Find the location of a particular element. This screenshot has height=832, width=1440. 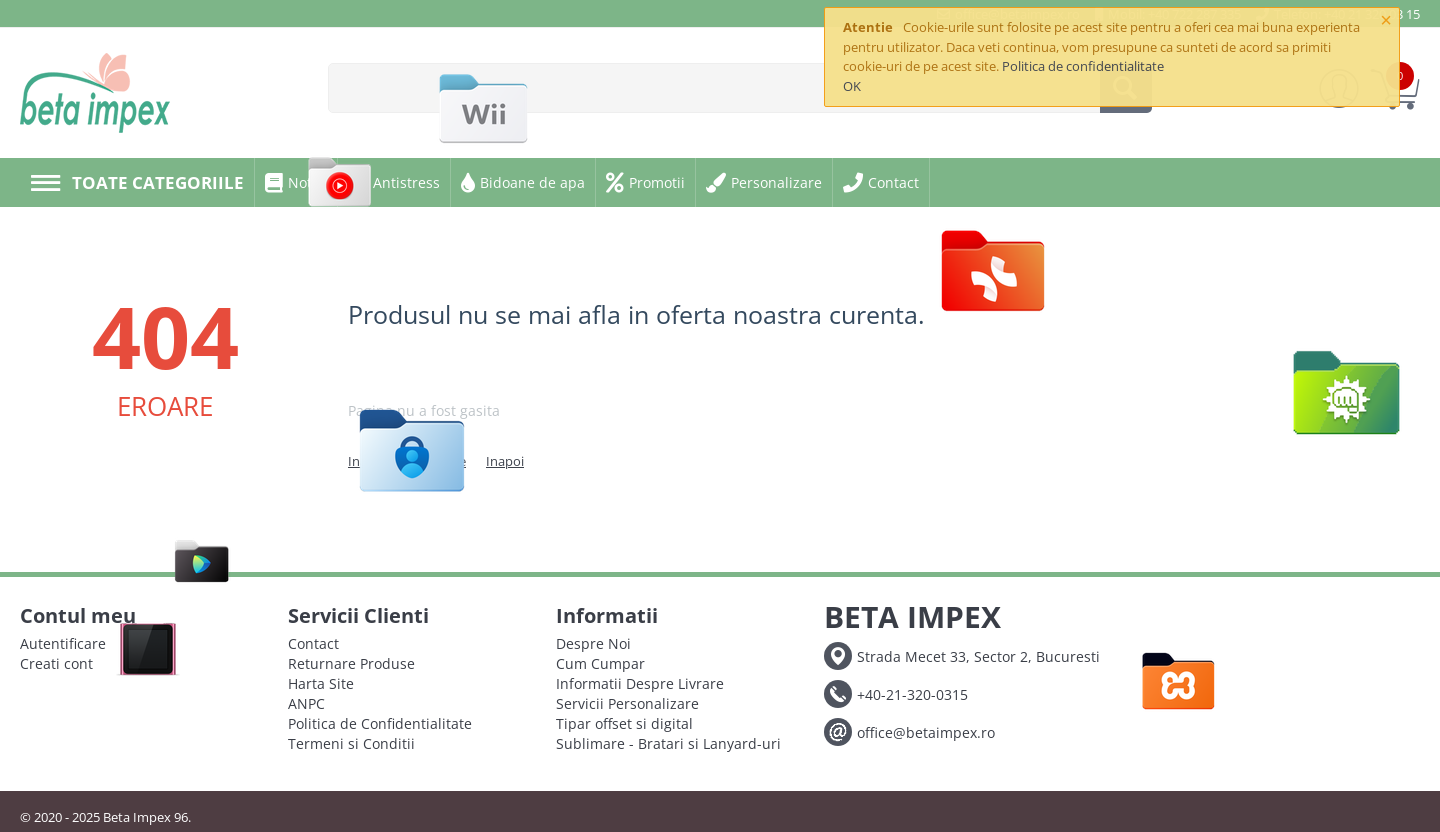

open youtube music downloads folder is located at coordinates (339, 183).